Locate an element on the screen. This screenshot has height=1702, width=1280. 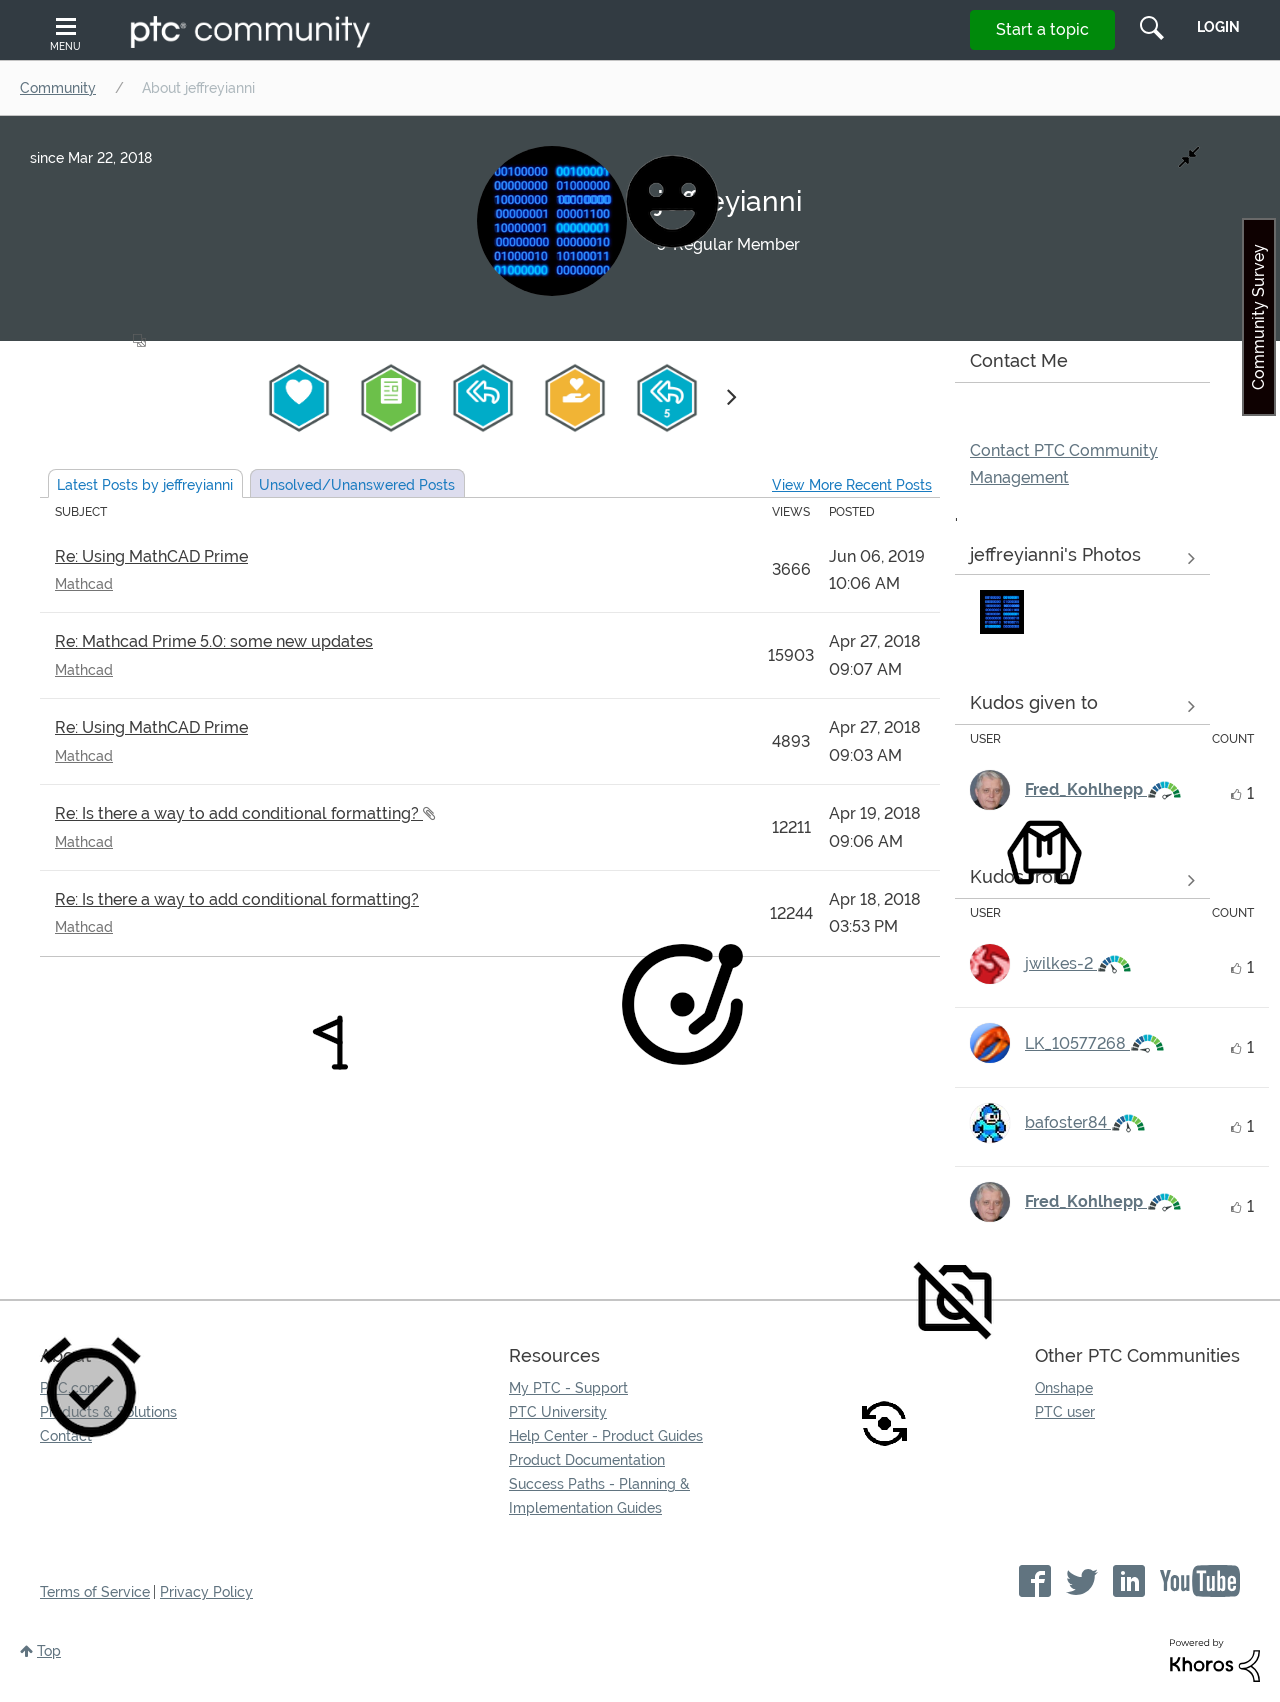
alarm is set and active is located at coordinates (91, 1387).